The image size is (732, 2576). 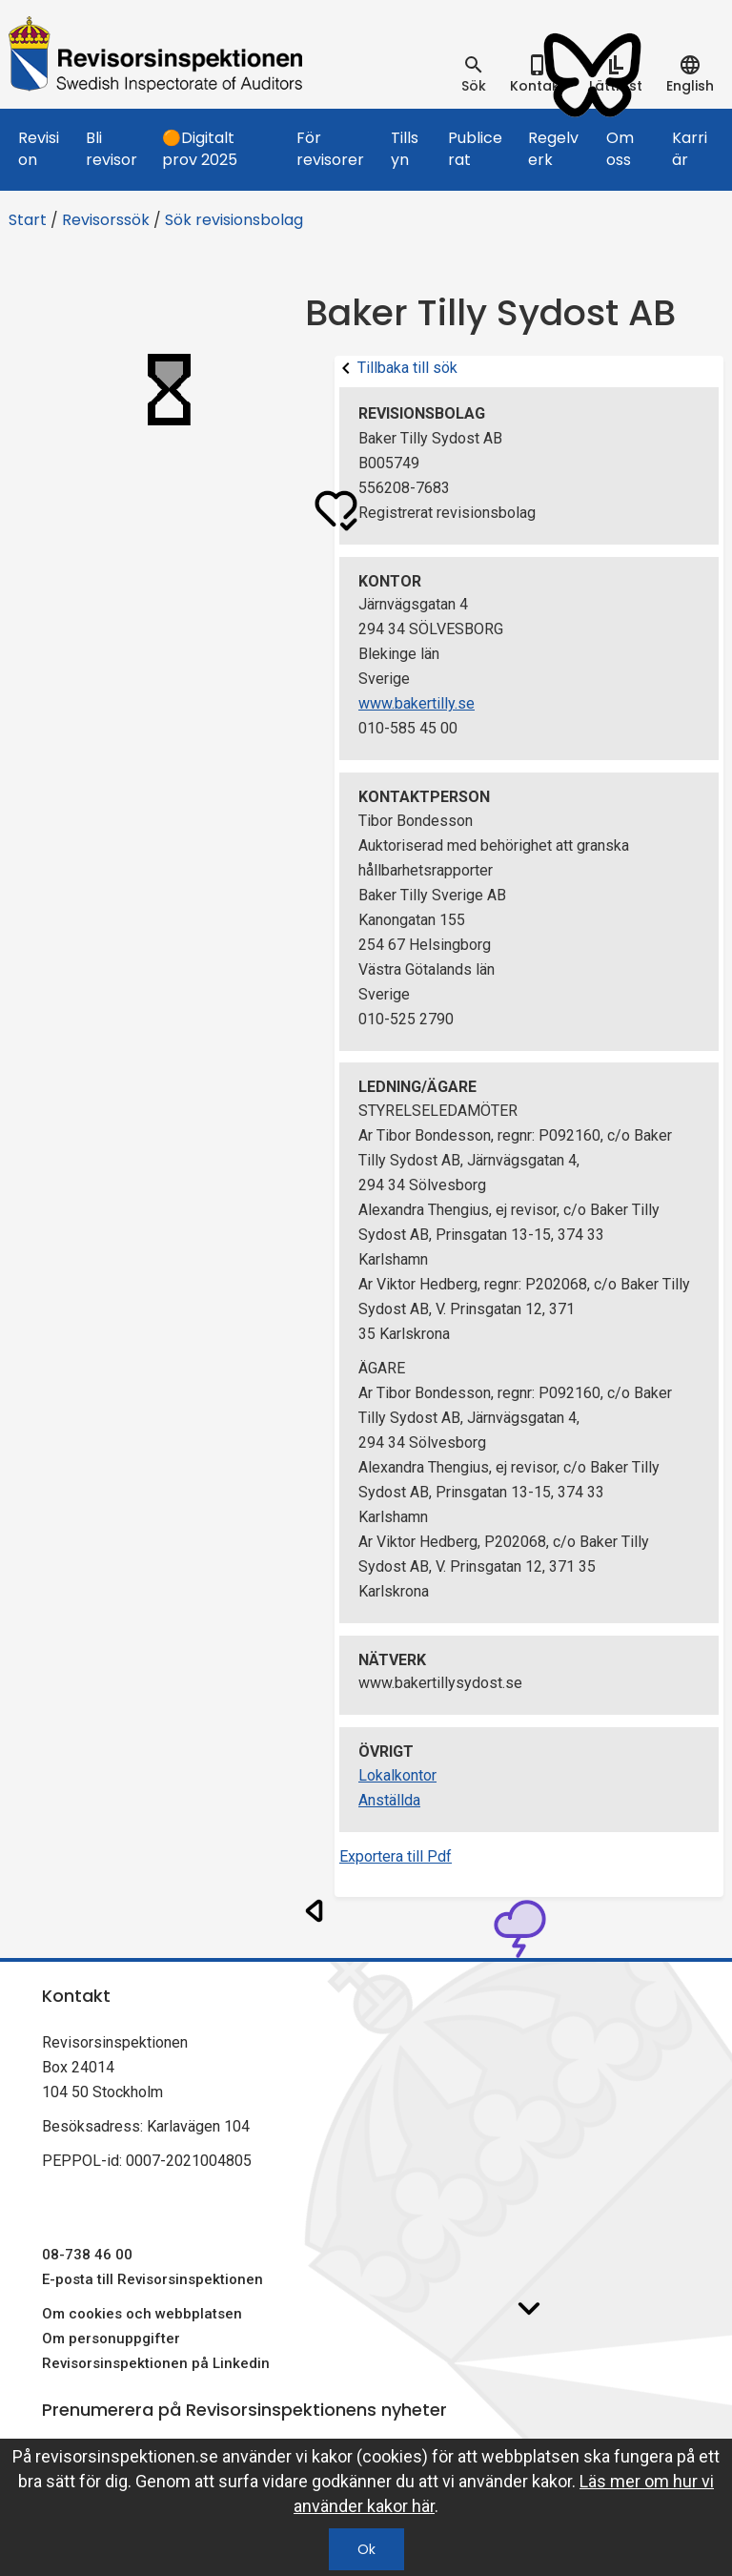 I want to click on open the Bluesky app, so click(x=592, y=72).